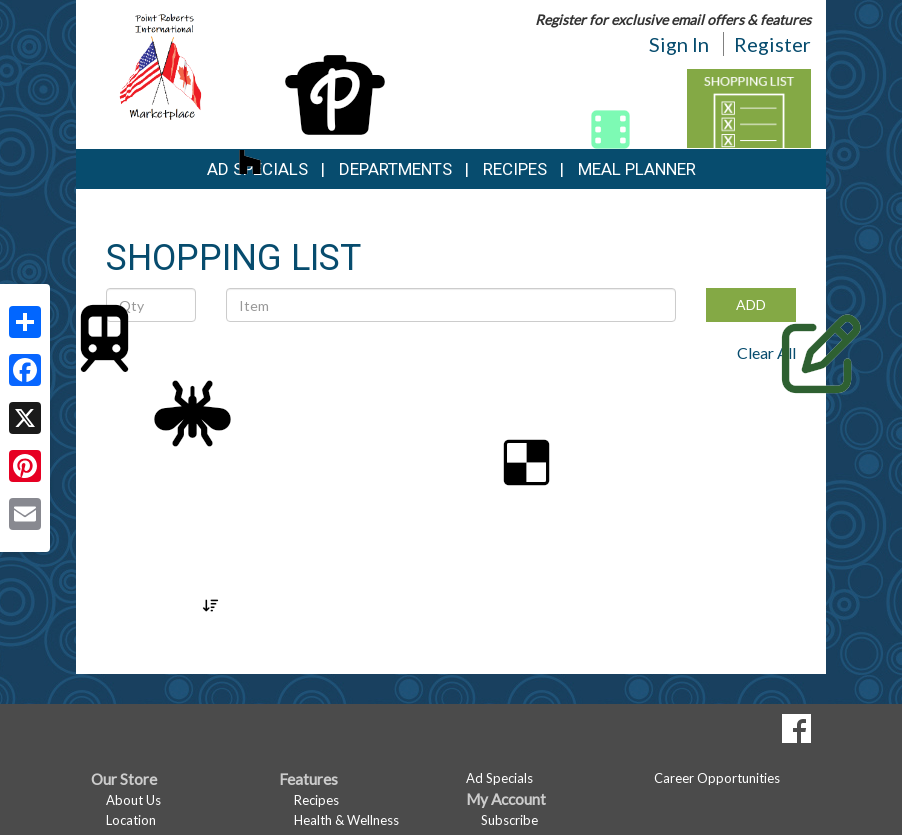  I want to click on view video or movie content, so click(610, 129).